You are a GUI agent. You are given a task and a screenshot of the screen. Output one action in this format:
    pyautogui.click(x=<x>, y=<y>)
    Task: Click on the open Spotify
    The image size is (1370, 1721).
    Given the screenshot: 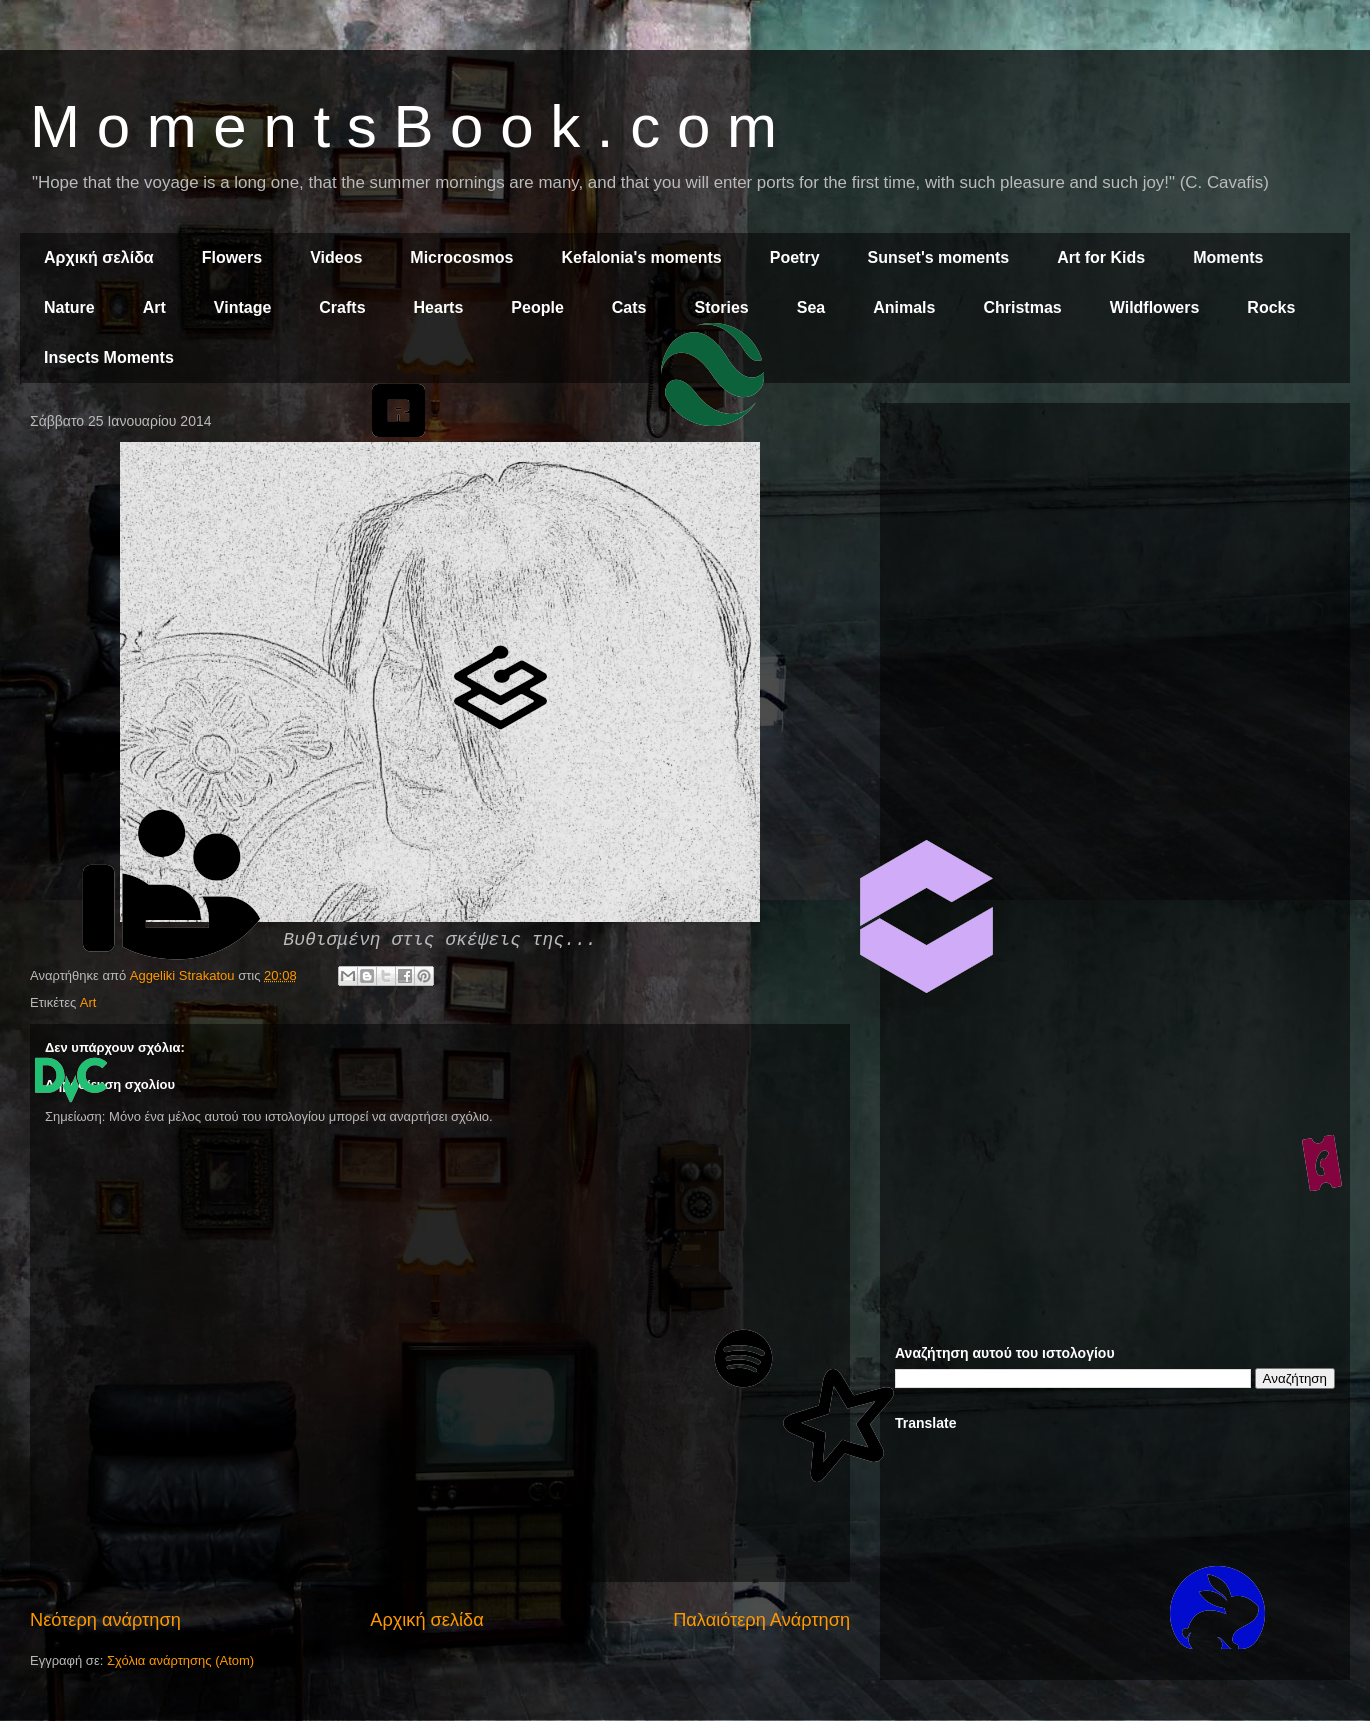 What is the action you would take?
    pyautogui.click(x=743, y=1358)
    